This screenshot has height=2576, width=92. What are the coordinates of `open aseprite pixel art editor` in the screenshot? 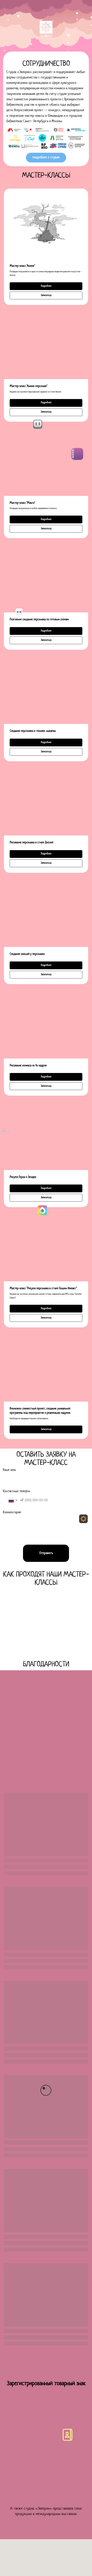 It's located at (38, 424).